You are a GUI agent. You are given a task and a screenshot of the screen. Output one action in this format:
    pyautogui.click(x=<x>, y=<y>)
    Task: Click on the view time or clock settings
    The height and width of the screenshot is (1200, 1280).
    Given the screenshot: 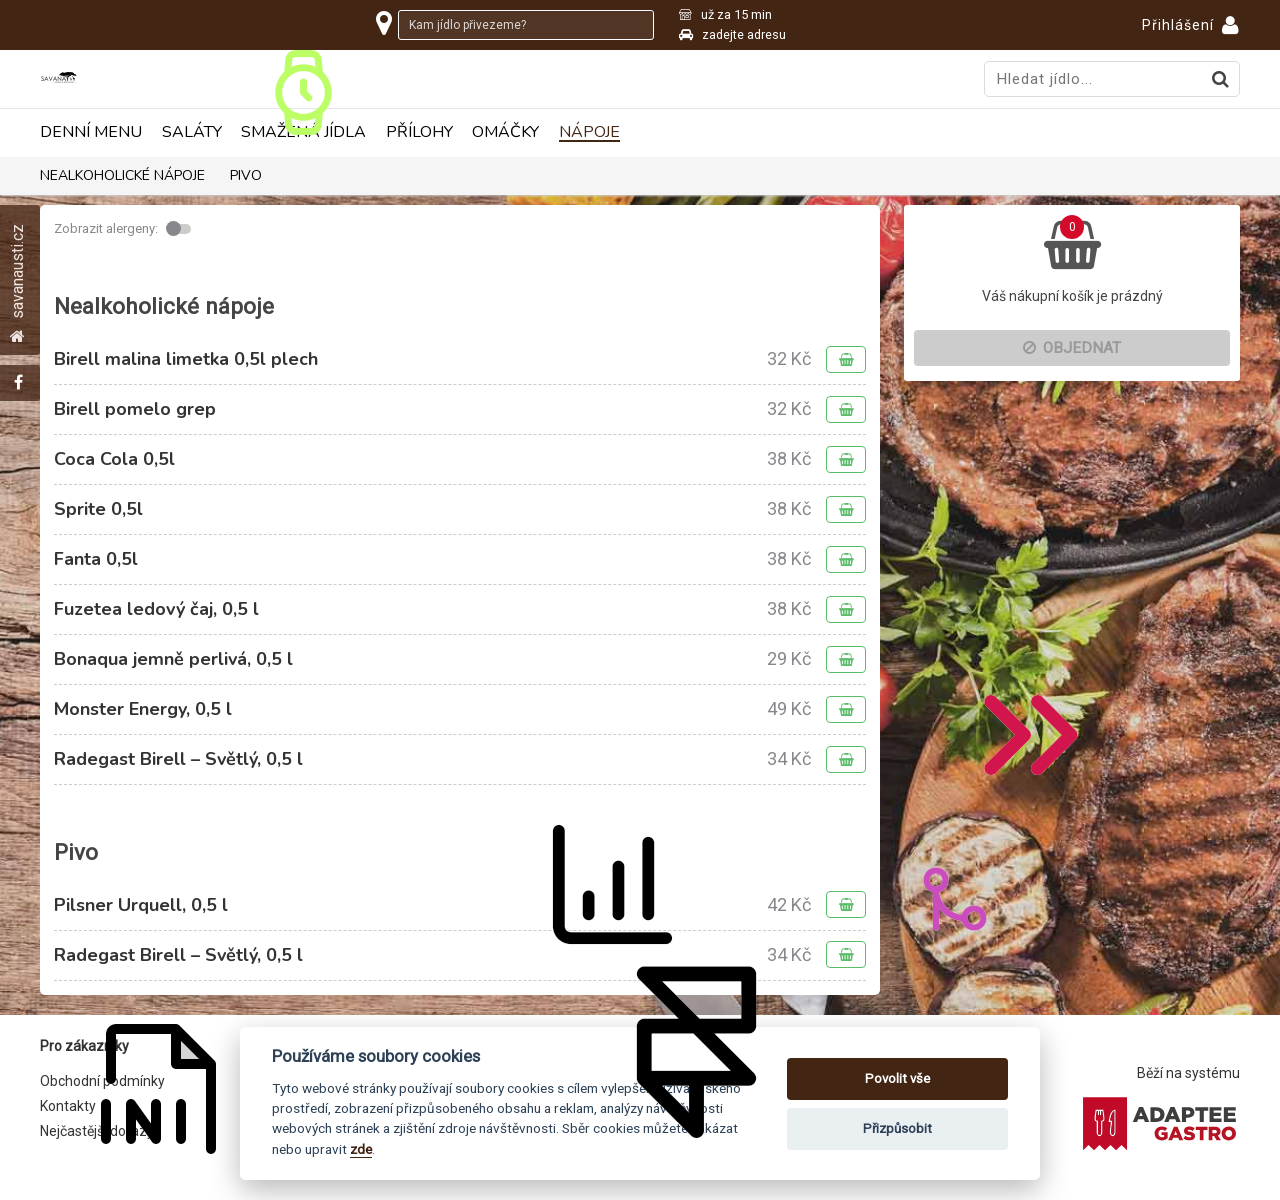 What is the action you would take?
    pyautogui.click(x=303, y=92)
    